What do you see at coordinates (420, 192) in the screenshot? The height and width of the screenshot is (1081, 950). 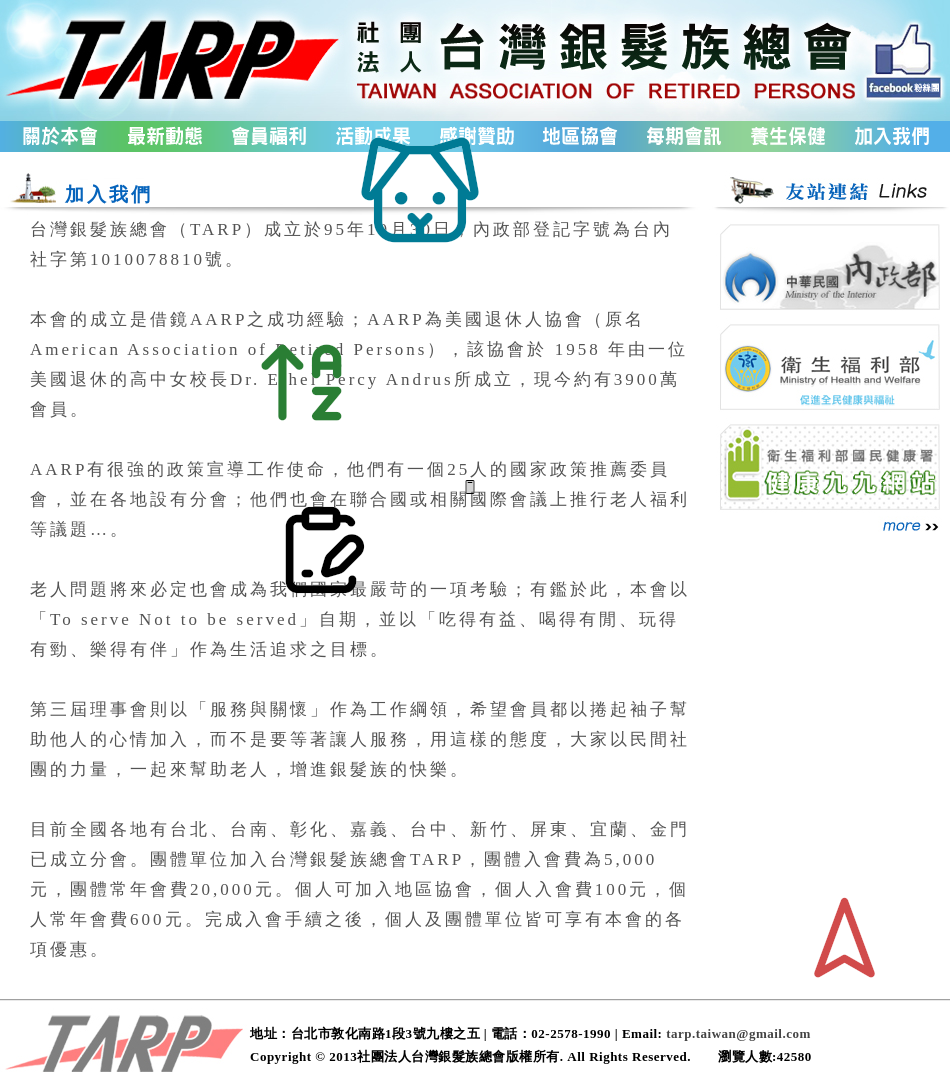 I see `access pet-related features or settings` at bounding box center [420, 192].